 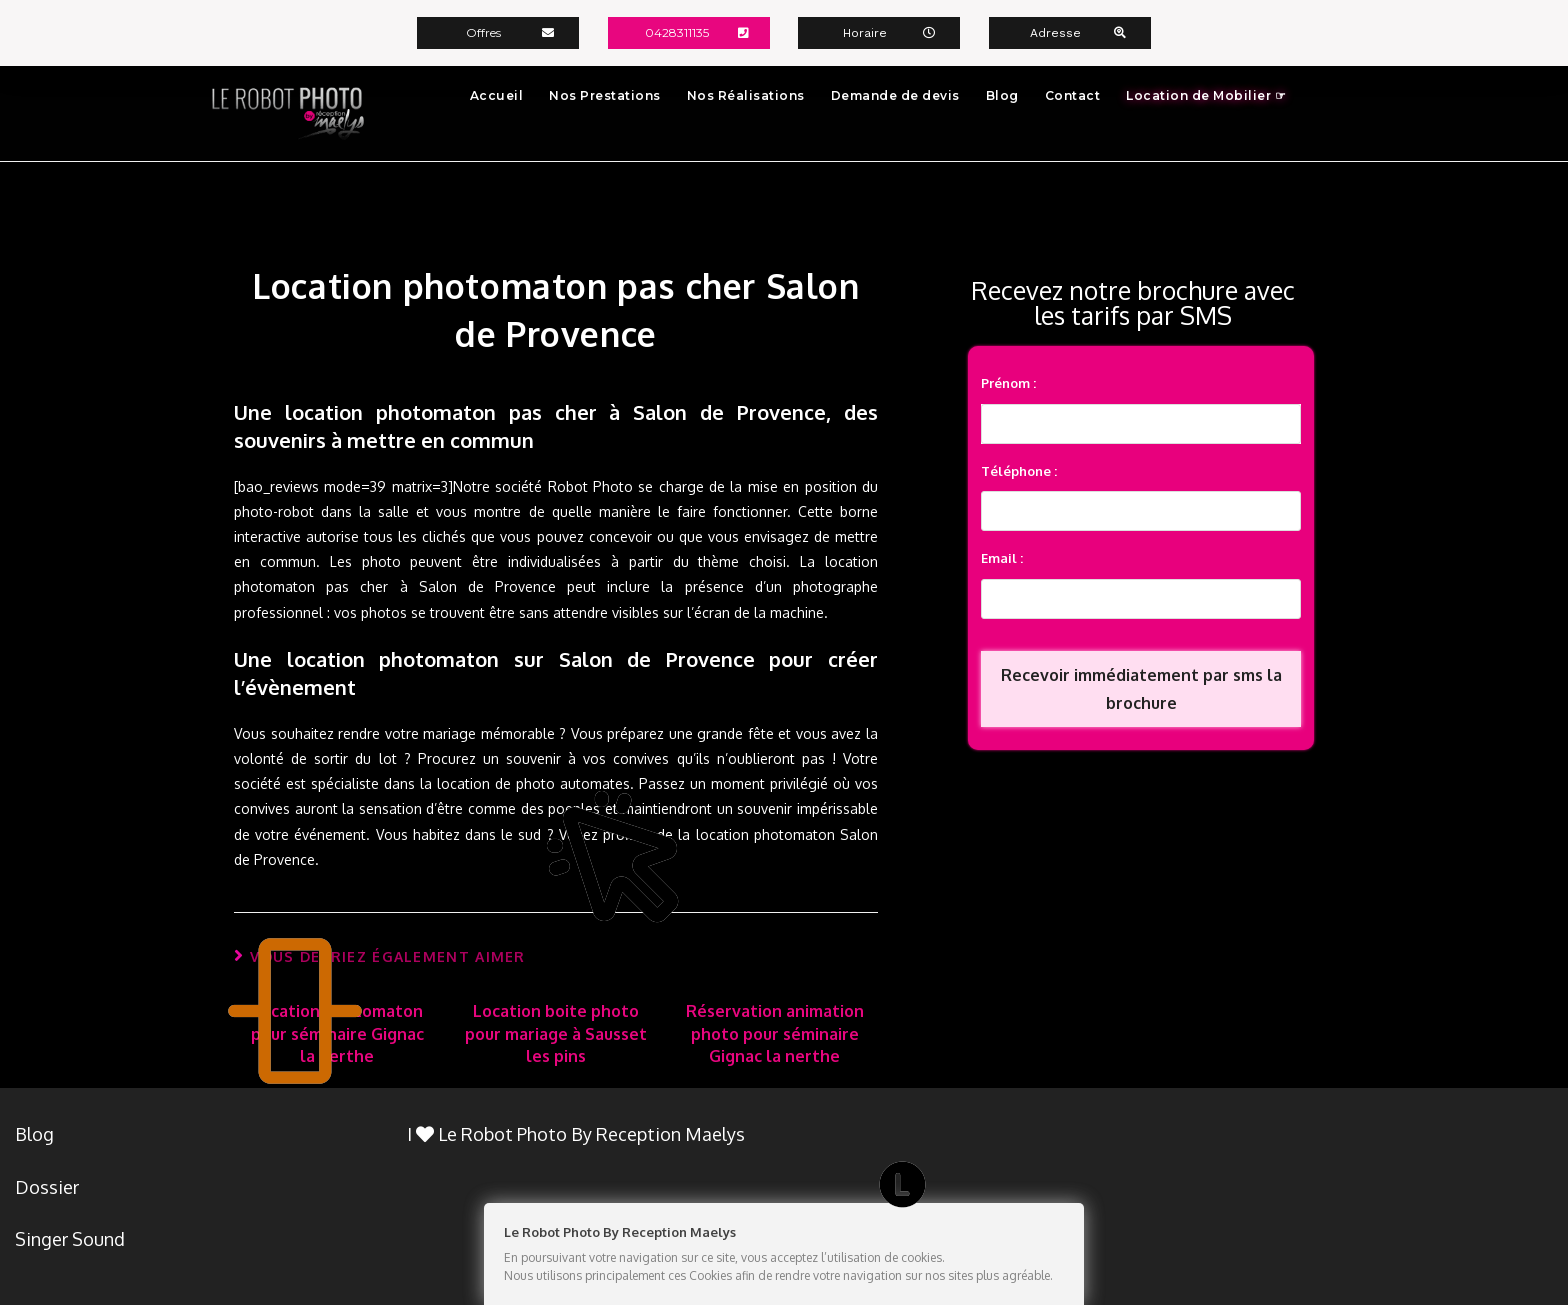 What do you see at coordinates (620, 864) in the screenshot?
I see `click or tap to interact` at bounding box center [620, 864].